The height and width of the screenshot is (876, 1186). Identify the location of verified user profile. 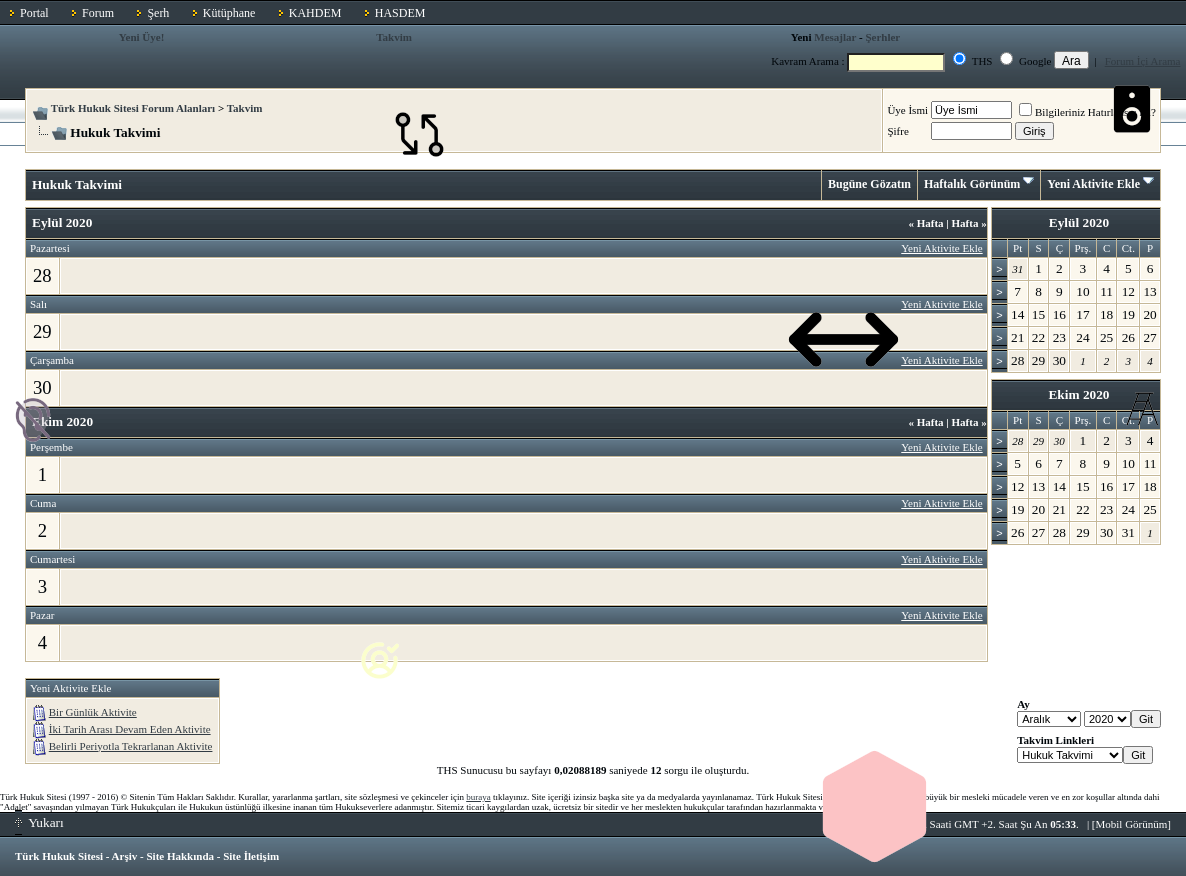
(379, 660).